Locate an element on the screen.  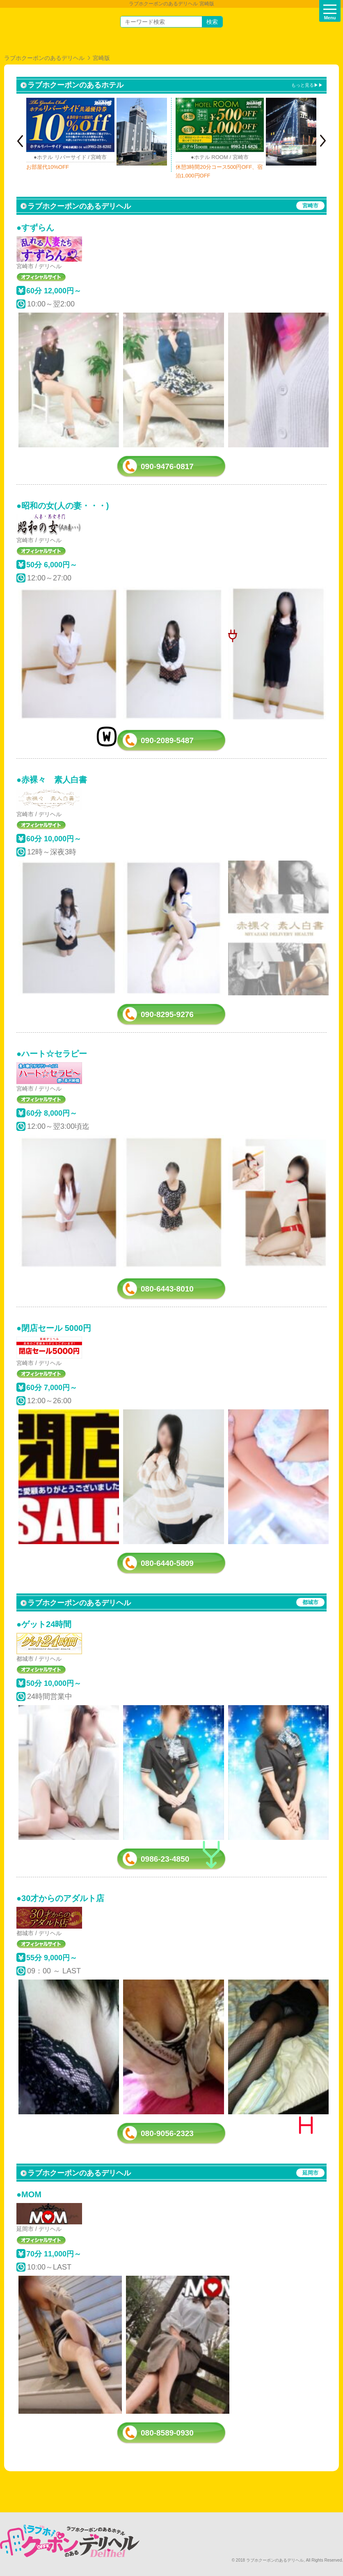
access items or content starting with "W" is located at coordinates (107, 737).